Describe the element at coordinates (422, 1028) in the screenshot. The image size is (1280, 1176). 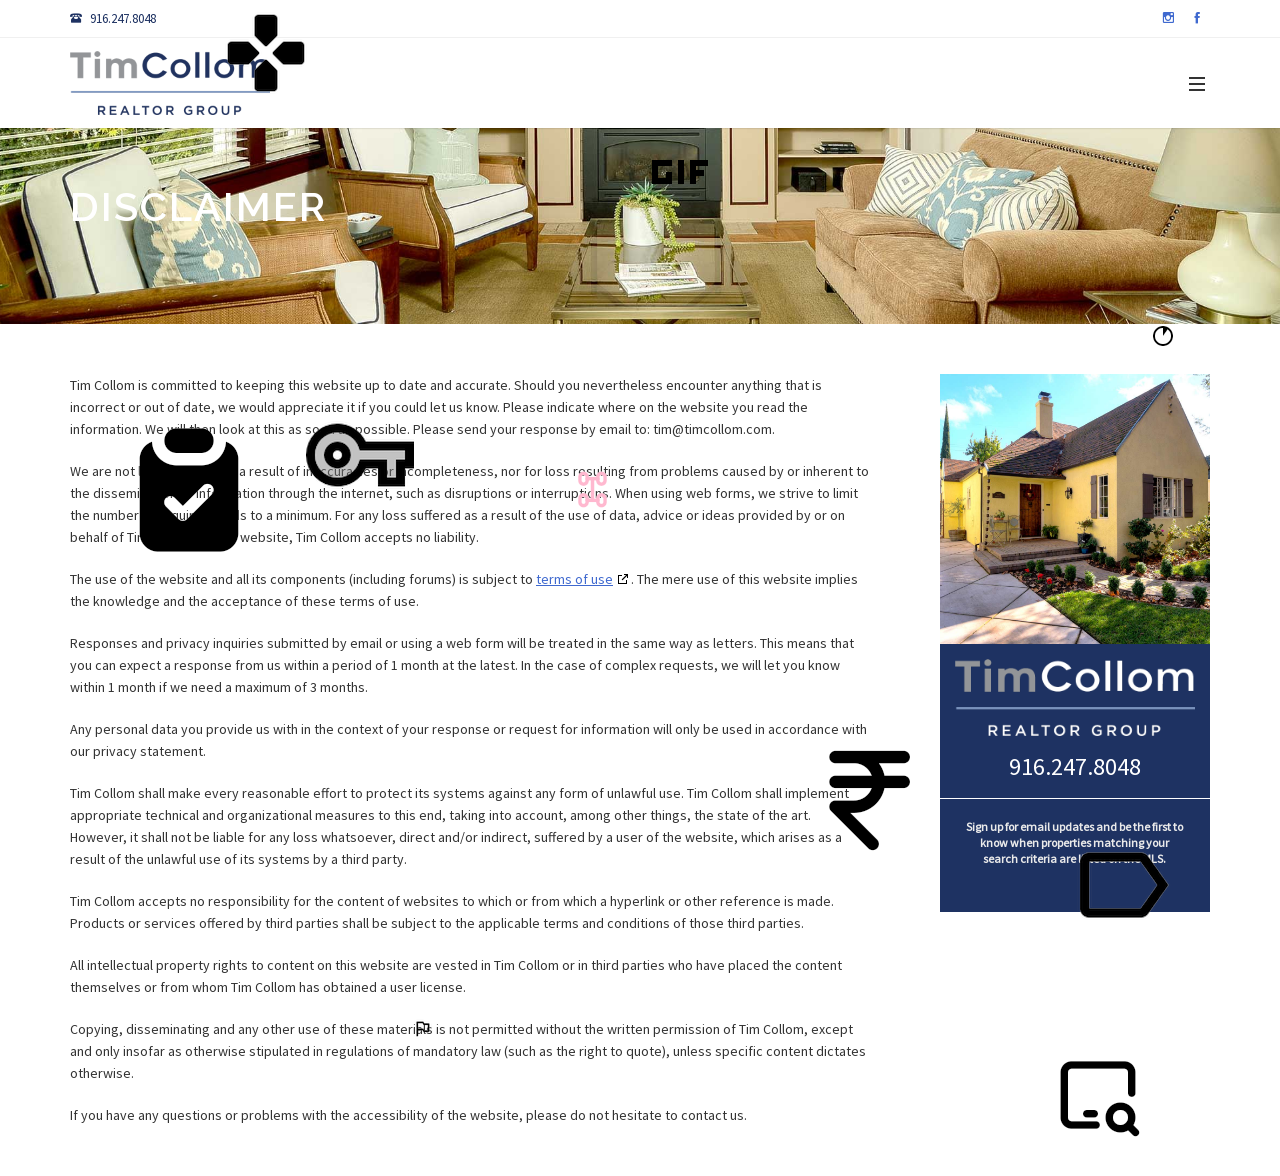
I see `flag an item for review` at that location.